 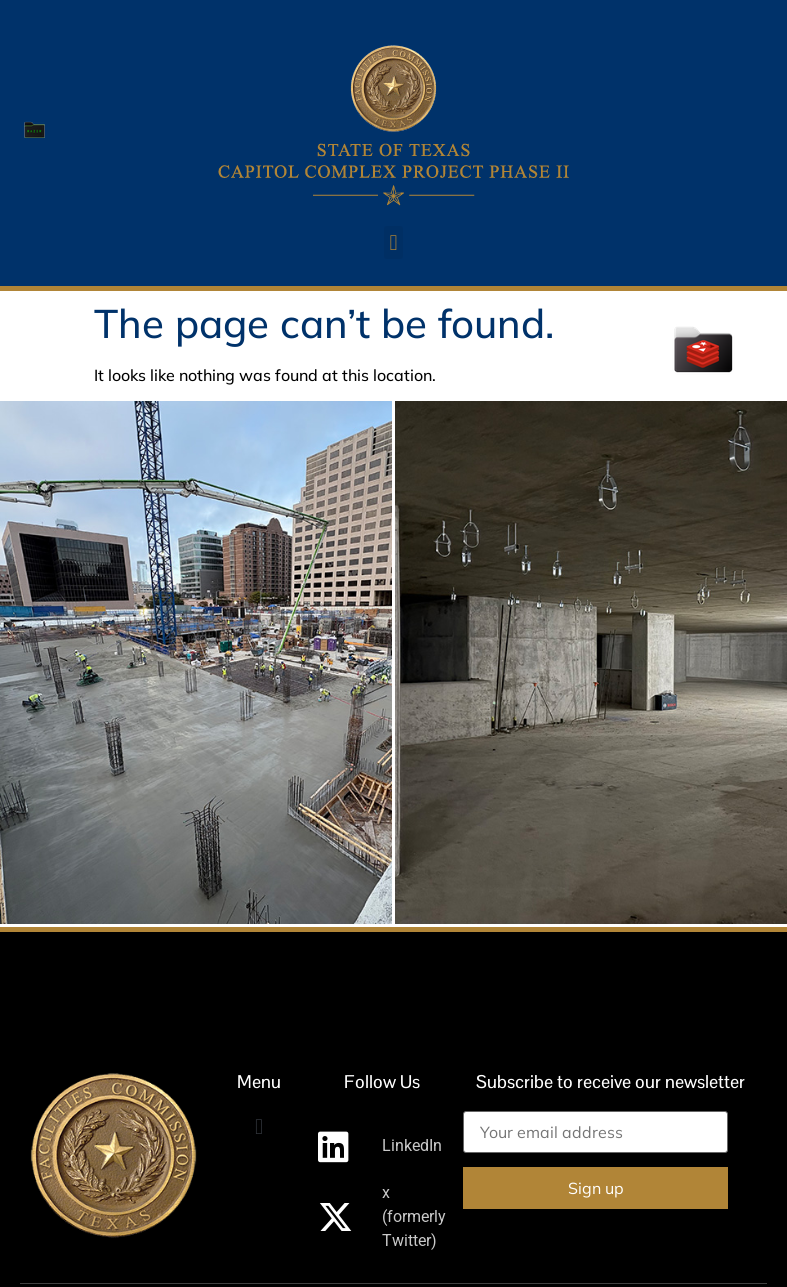 What do you see at coordinates (703, 351) in the screenshot?
I see `open redis database project folder` at bounding box center [703, 351].